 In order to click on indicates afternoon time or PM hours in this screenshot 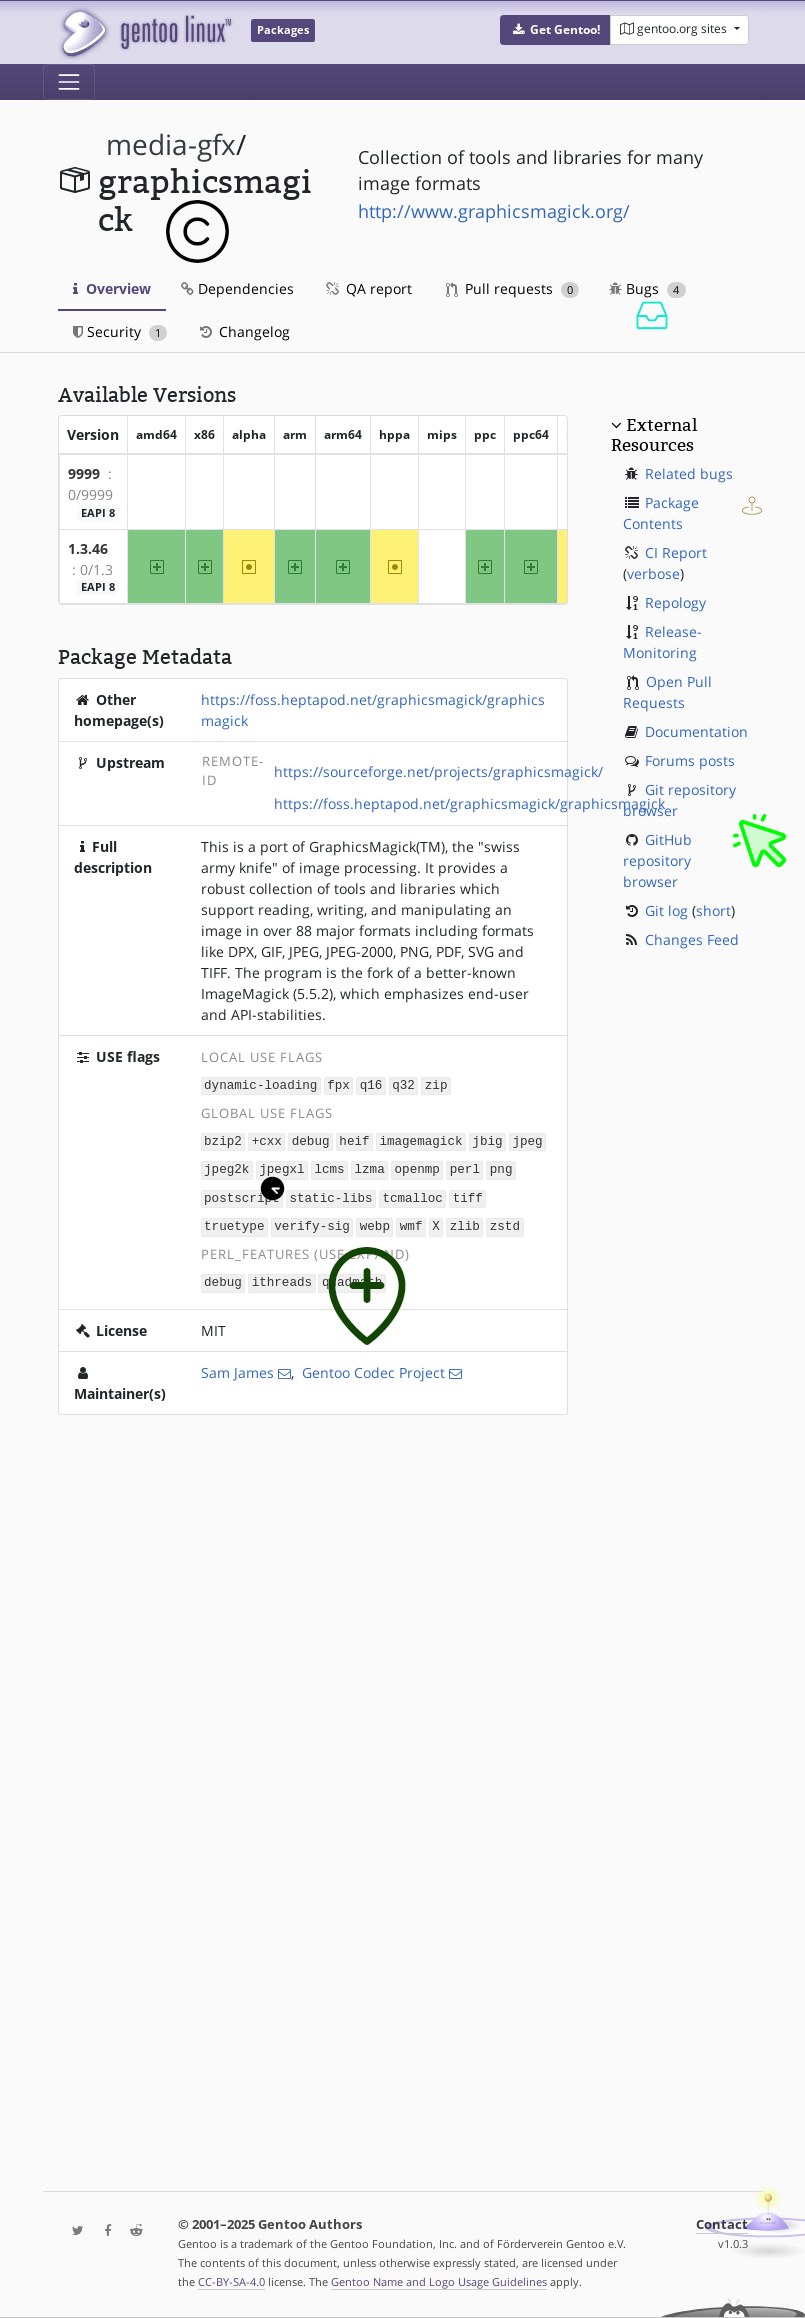, I will do `click(272, 1188)`.